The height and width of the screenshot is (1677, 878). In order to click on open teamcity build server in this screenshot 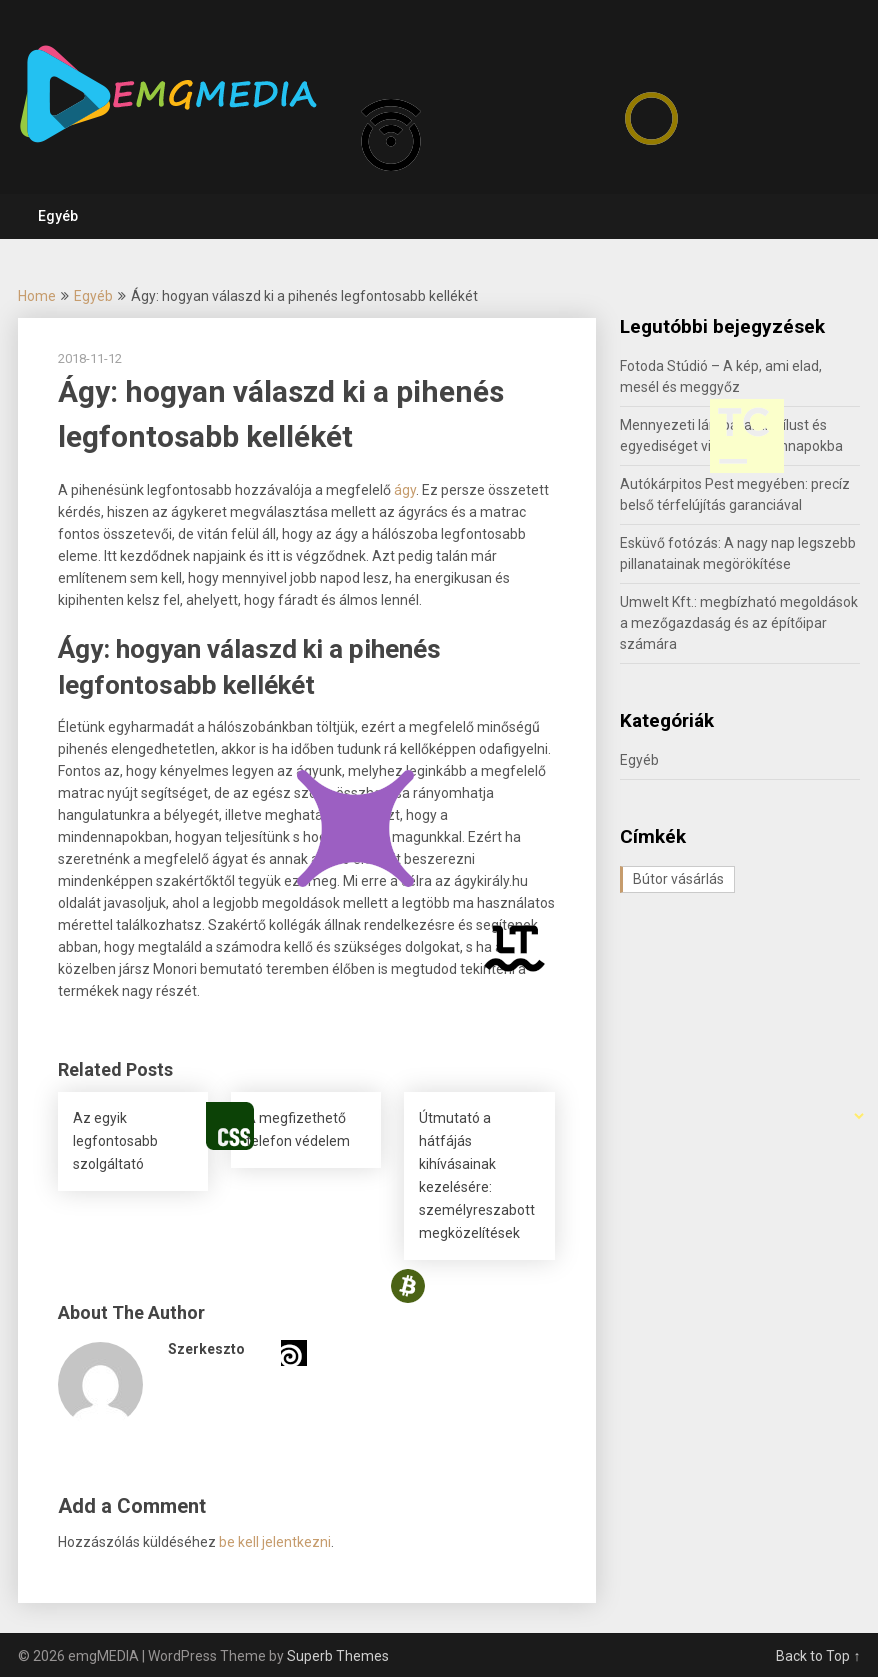, I will do `click(747, 436)`.